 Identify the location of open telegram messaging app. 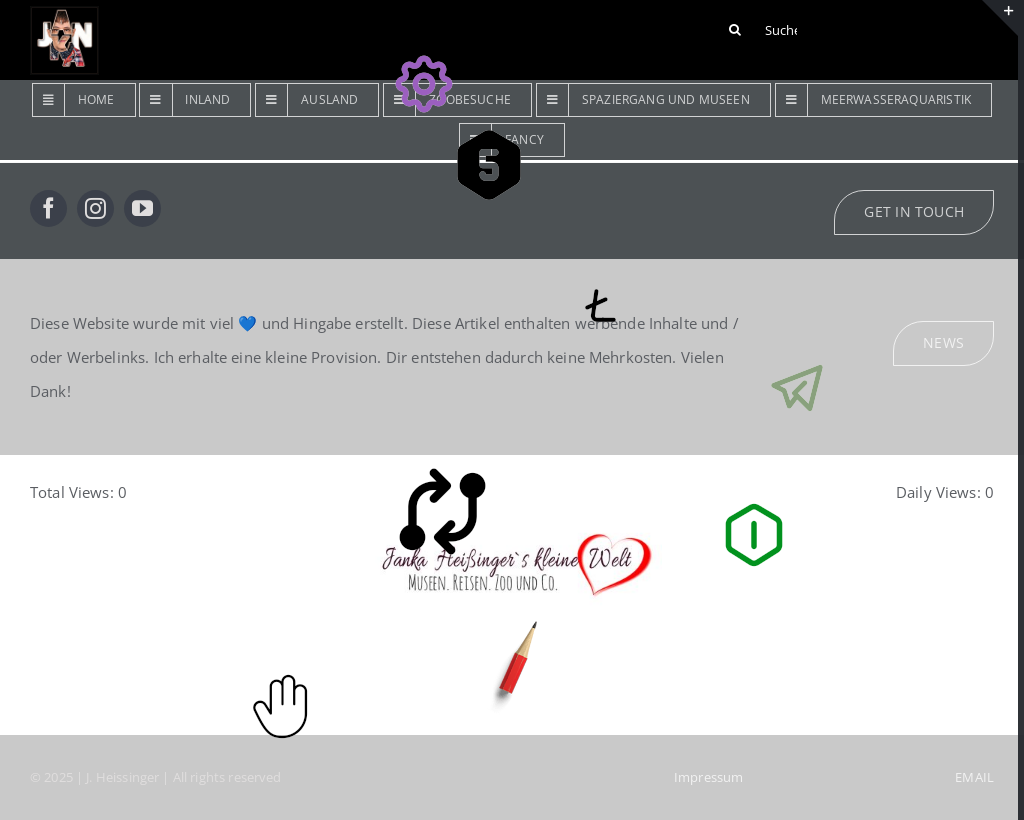
(797, 388).